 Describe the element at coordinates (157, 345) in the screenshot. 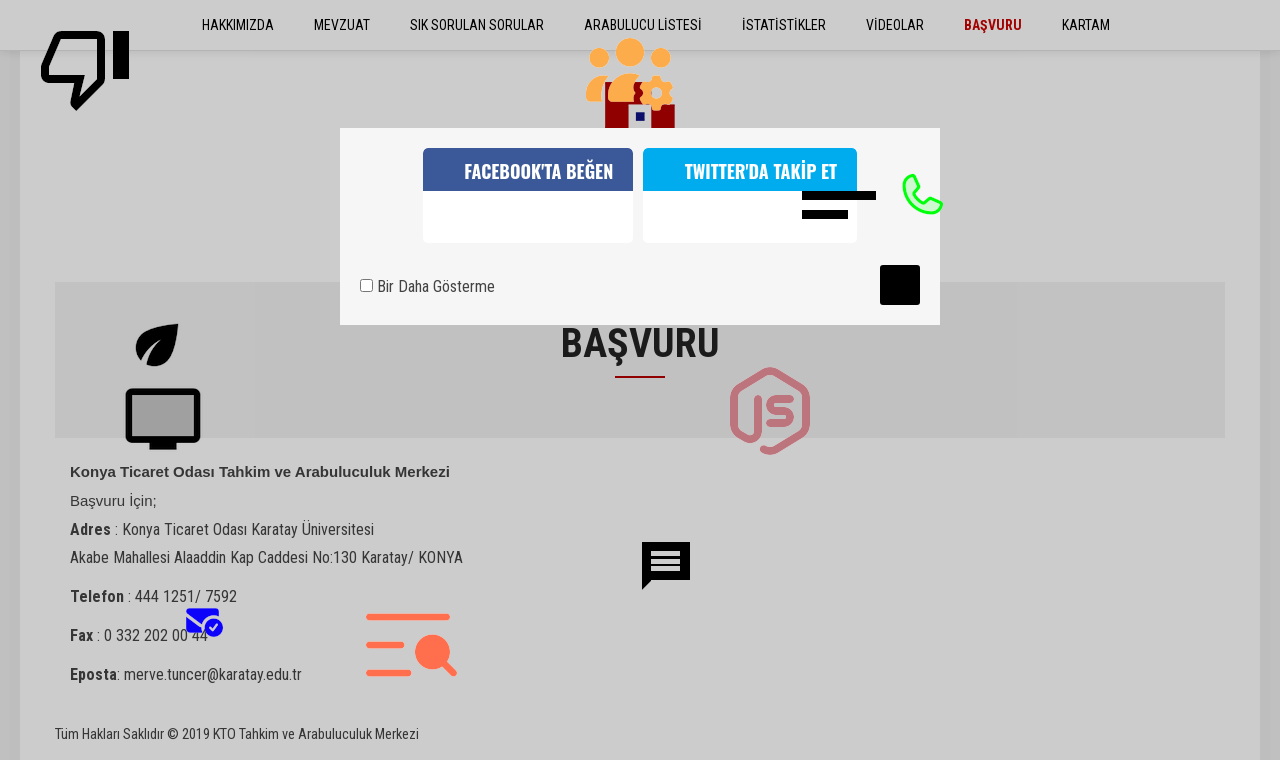

I see `enable eco-friendly or power-saving mode` at that location.